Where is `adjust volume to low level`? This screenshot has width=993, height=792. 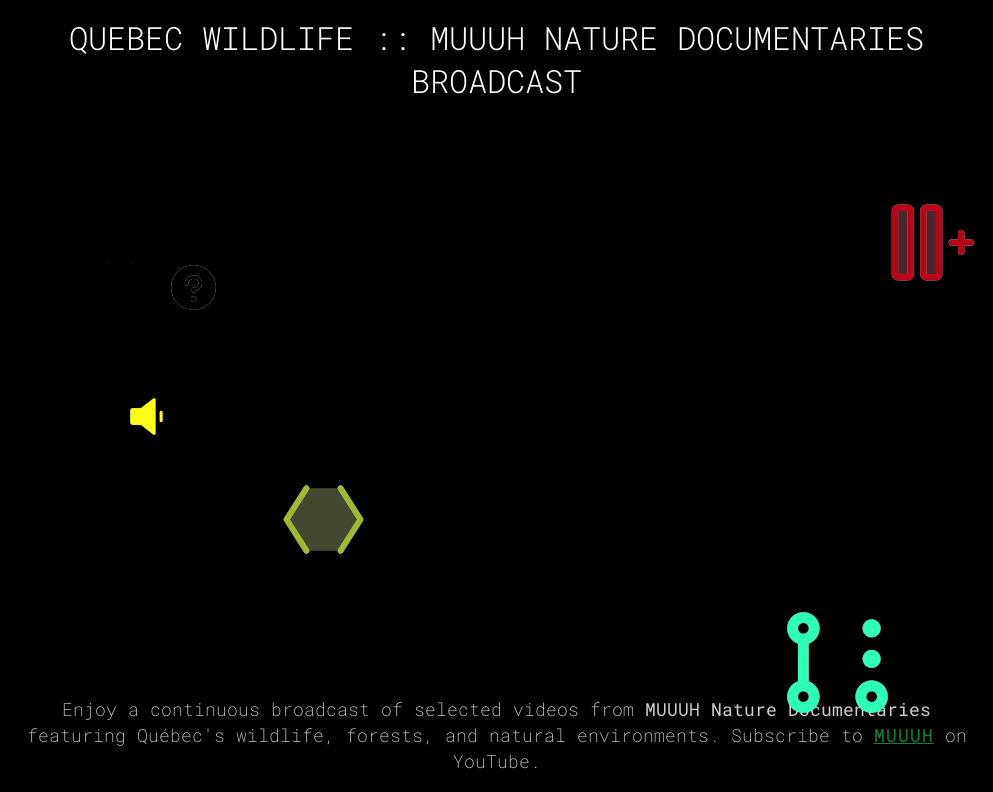 adjust volume to low level is located at coordinates (148, 416).